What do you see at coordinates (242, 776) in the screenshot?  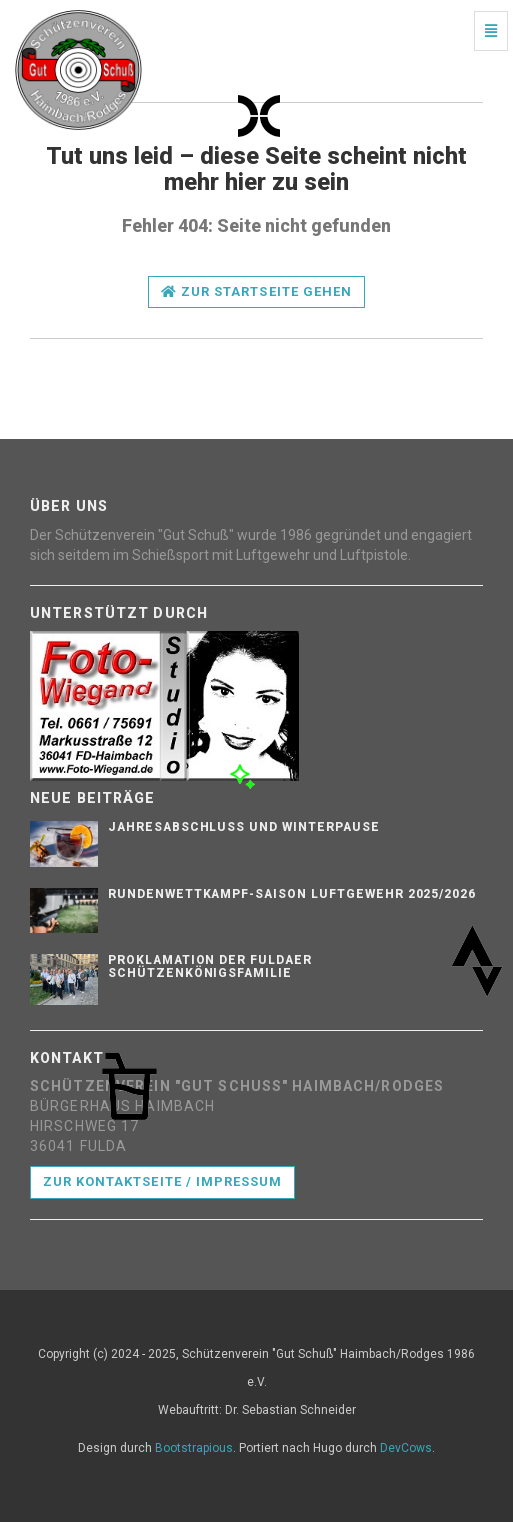 I see `open Google Bard AI assistant` at bounding box center [242, 776].